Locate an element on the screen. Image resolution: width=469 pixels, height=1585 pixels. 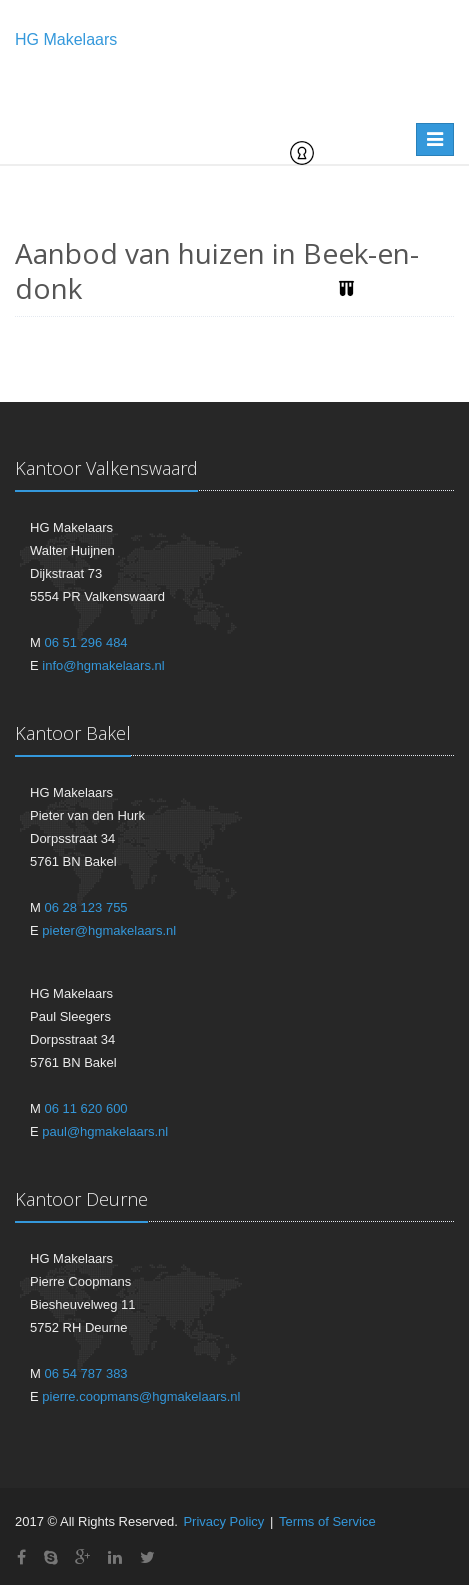
view lab results or test samples is located at coordinates (346, 288).